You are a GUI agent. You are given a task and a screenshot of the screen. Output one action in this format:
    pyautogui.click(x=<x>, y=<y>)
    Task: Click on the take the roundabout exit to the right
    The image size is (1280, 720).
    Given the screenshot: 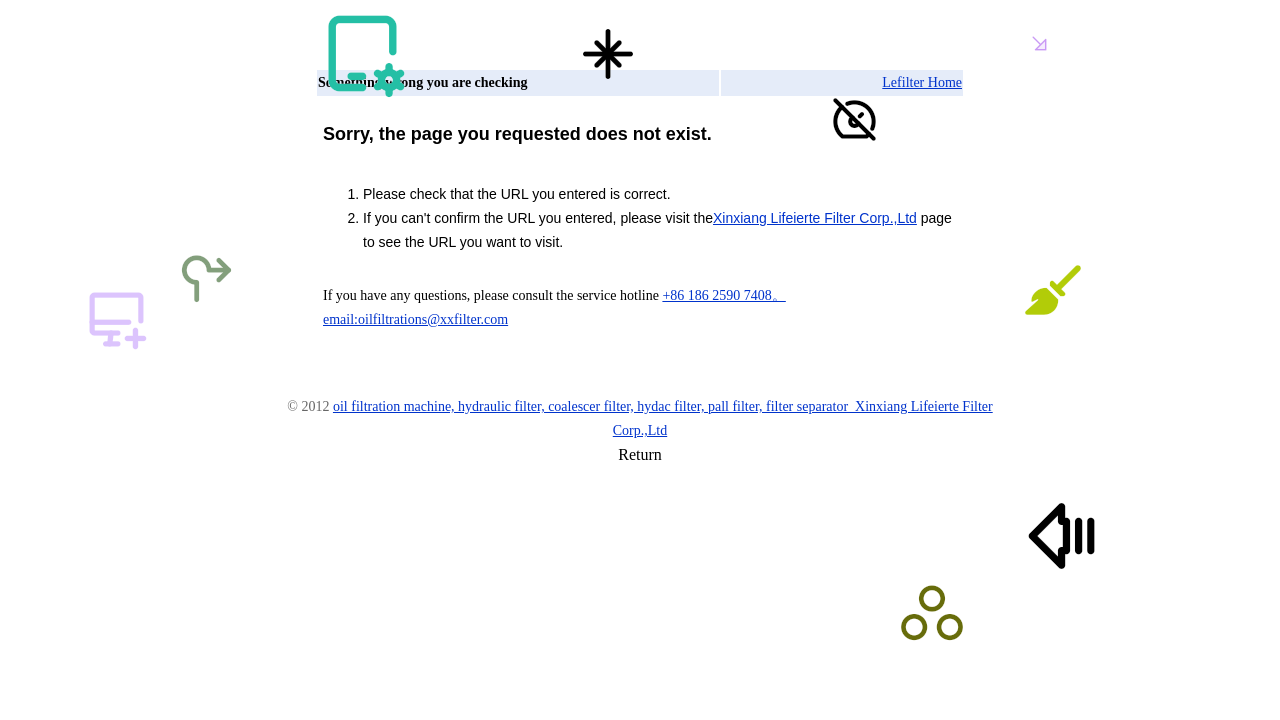 What is the action you would take?
    pyautogui.click(x=206, y=277)
    